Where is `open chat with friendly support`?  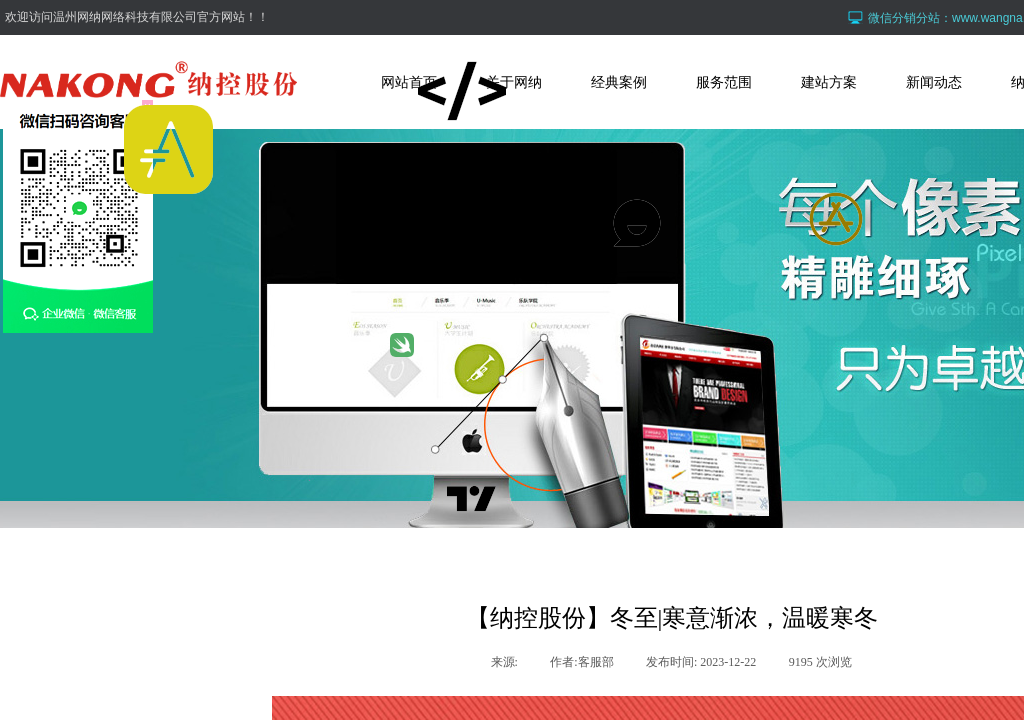
open chat with friendly support is located at coordinates (637, 223).